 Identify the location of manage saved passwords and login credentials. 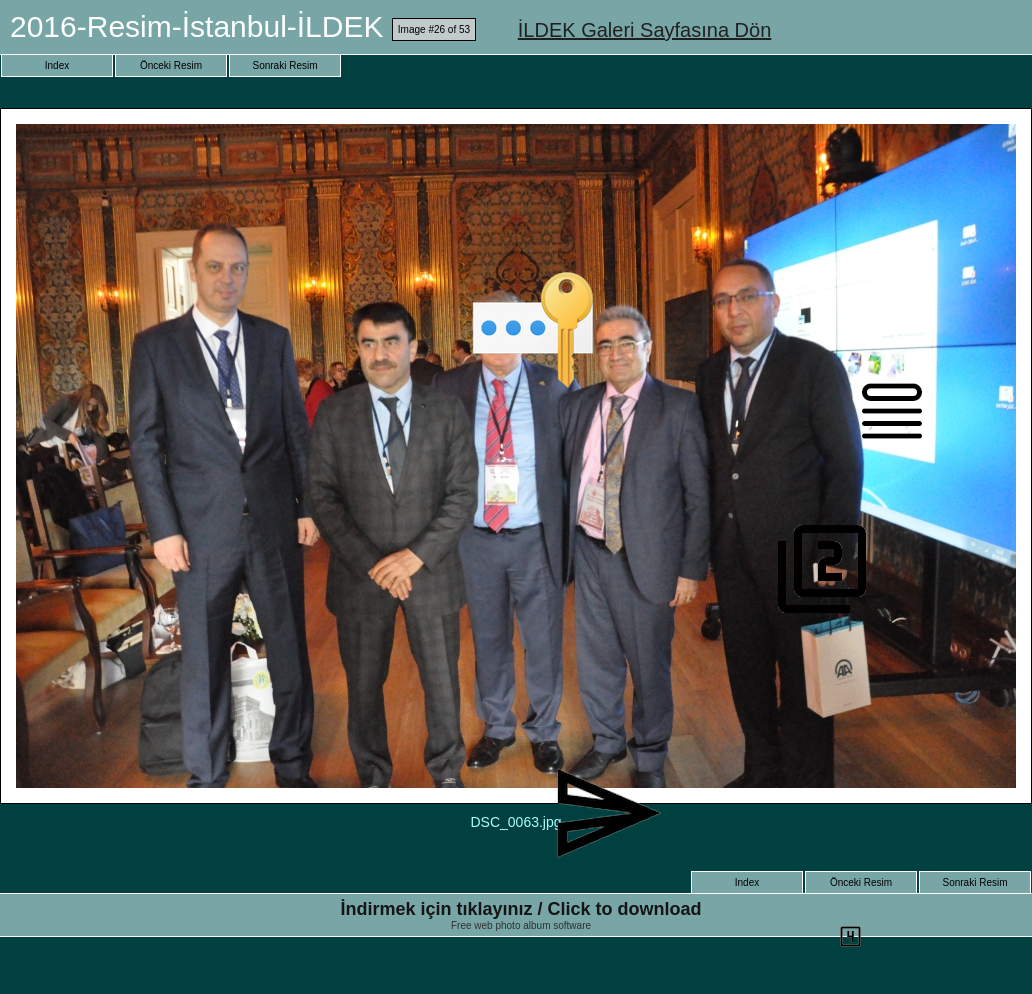
(533, 329).